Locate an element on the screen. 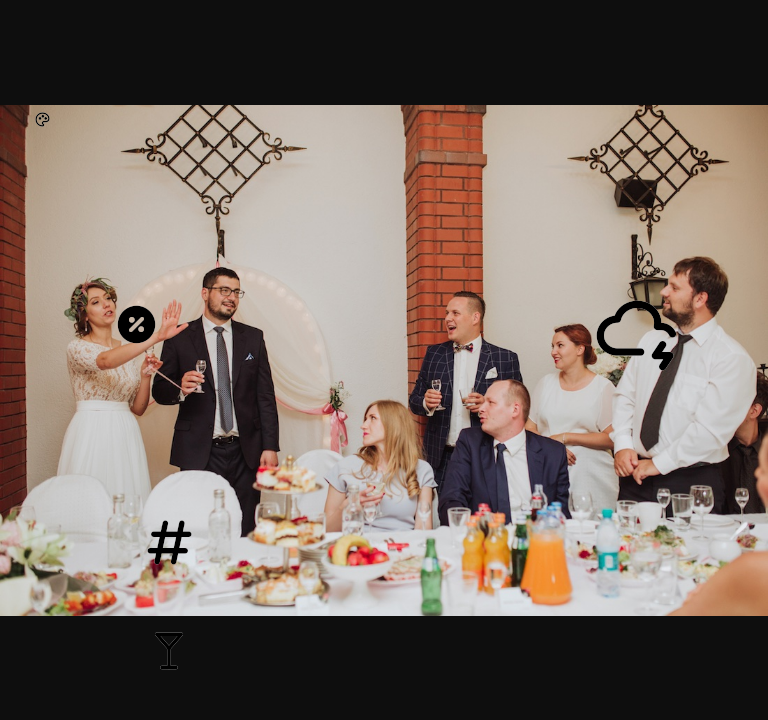 The image size is (768, 720). indicates thunderstorm or severe weather conditions is located at coordinates (637, 330).